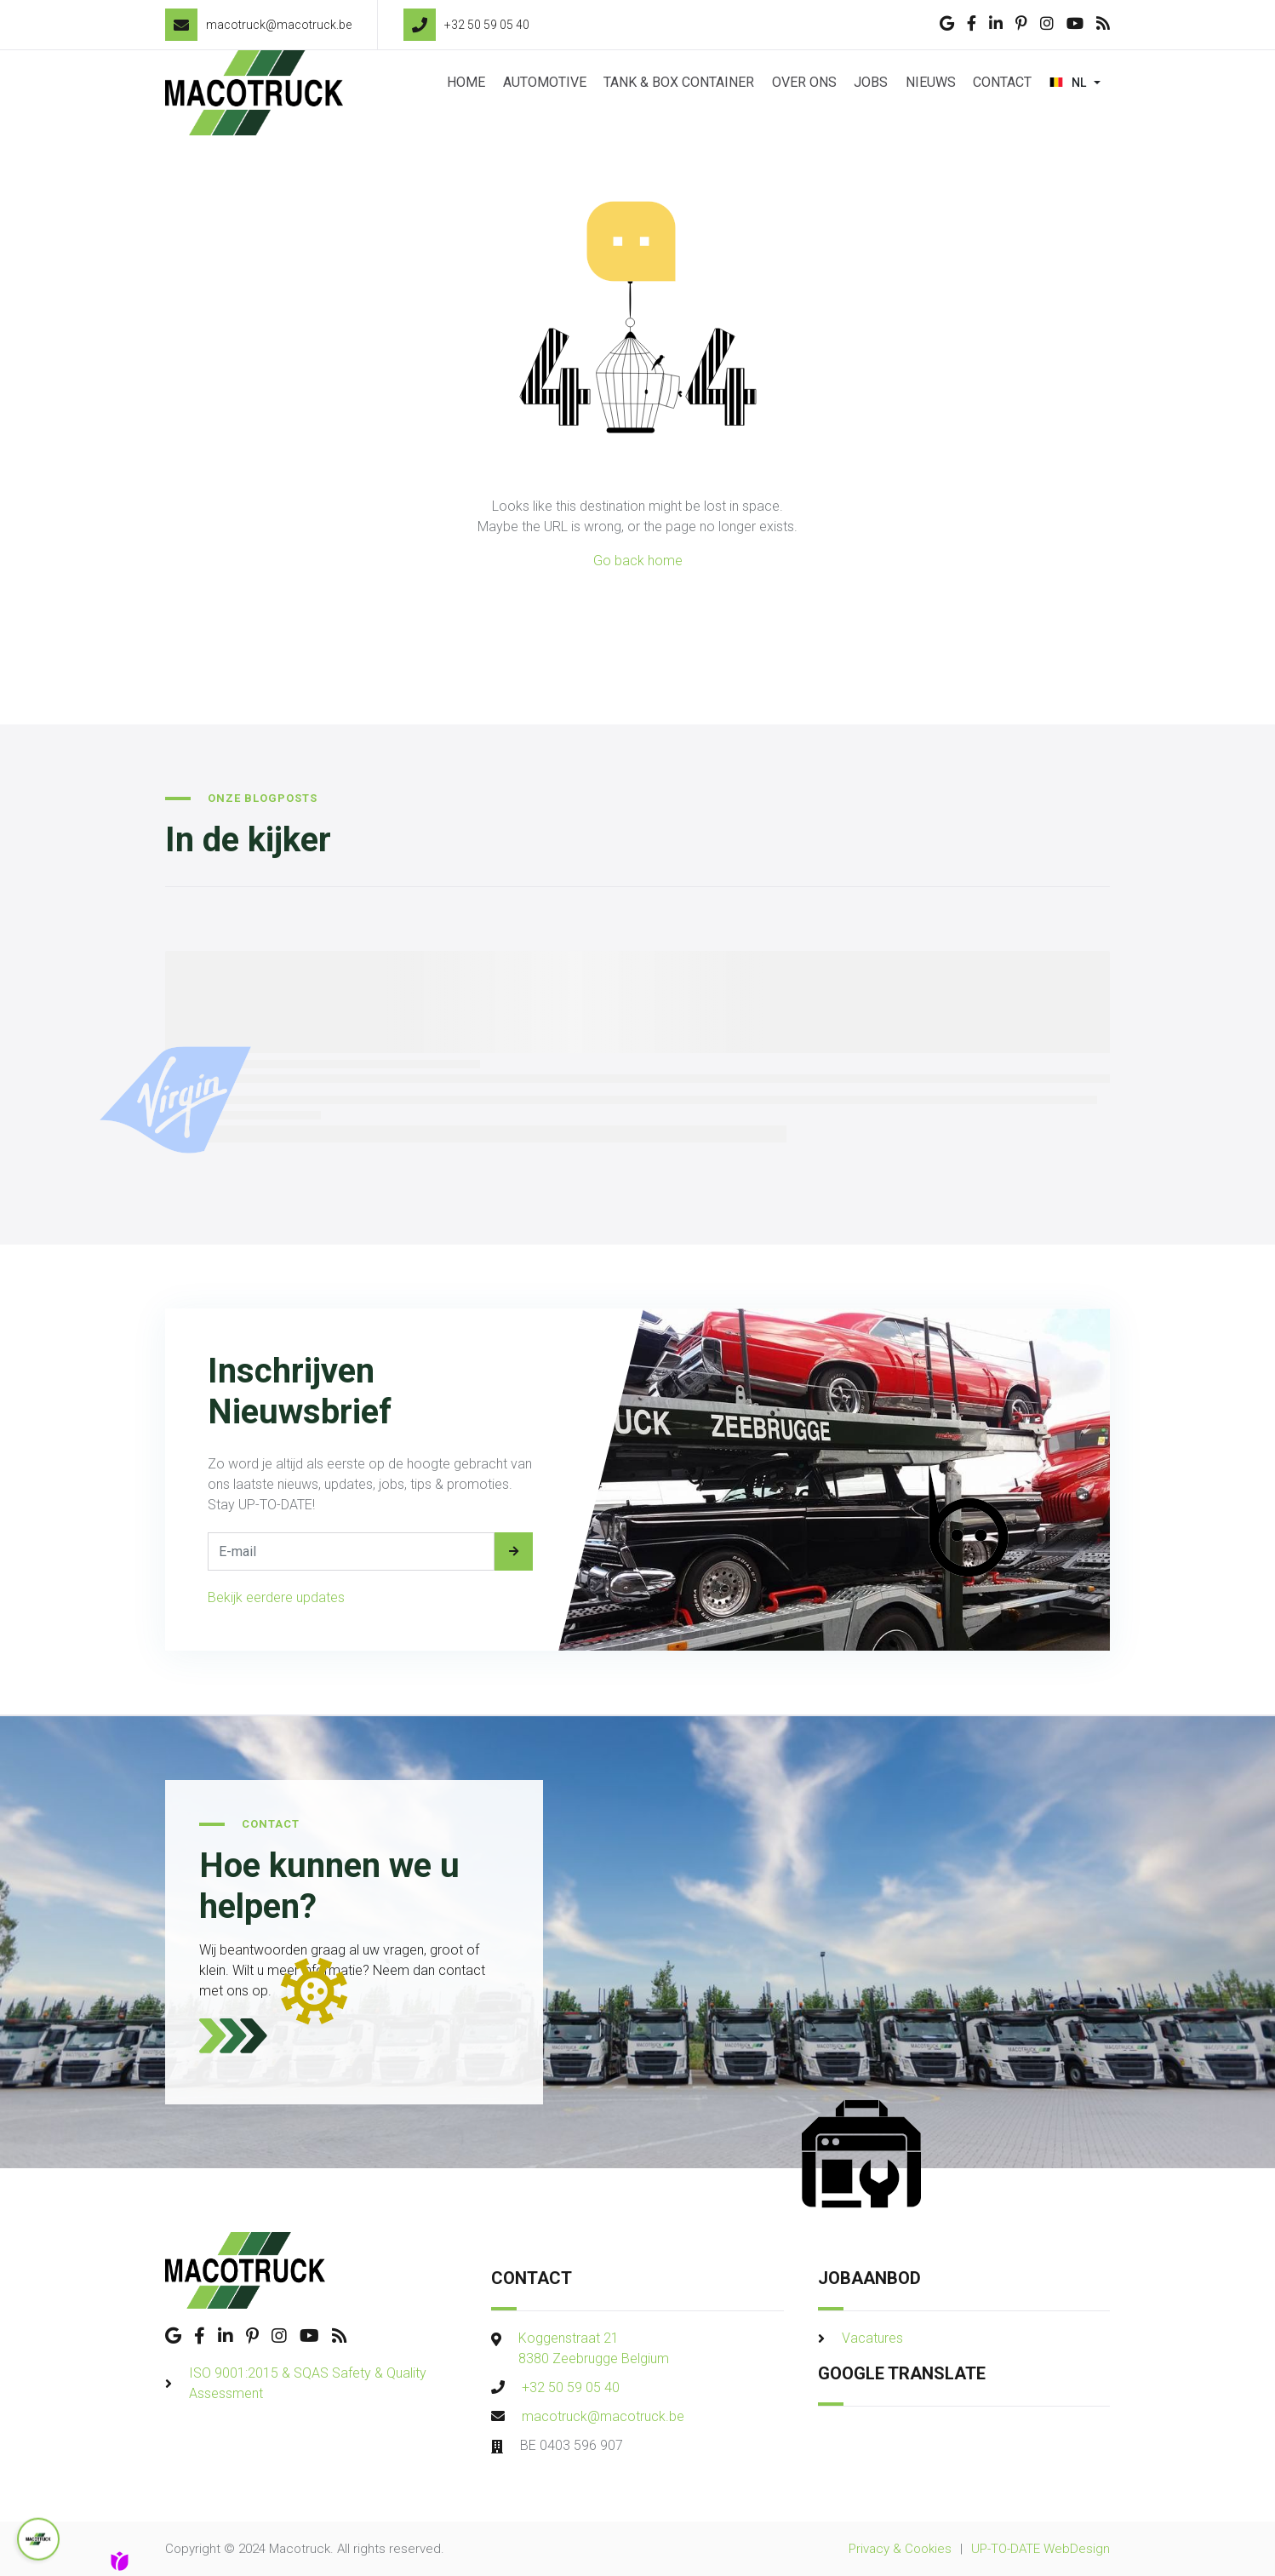 Image resolution: width=1275 pixels, height=2576 pixels. What do you see at coordinates (314, 1991) in the screenshot?
I see `indicates virus or infection detected` at bounding box center [314, 1991].